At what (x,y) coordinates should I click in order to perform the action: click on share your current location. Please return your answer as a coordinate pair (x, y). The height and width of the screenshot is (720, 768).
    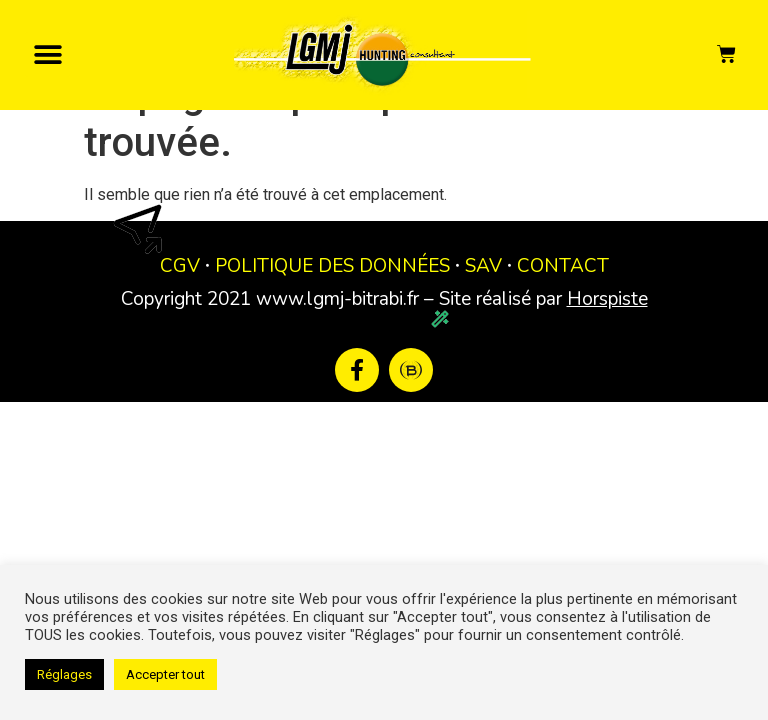
    Looking at the image, I should click on (138, 228).